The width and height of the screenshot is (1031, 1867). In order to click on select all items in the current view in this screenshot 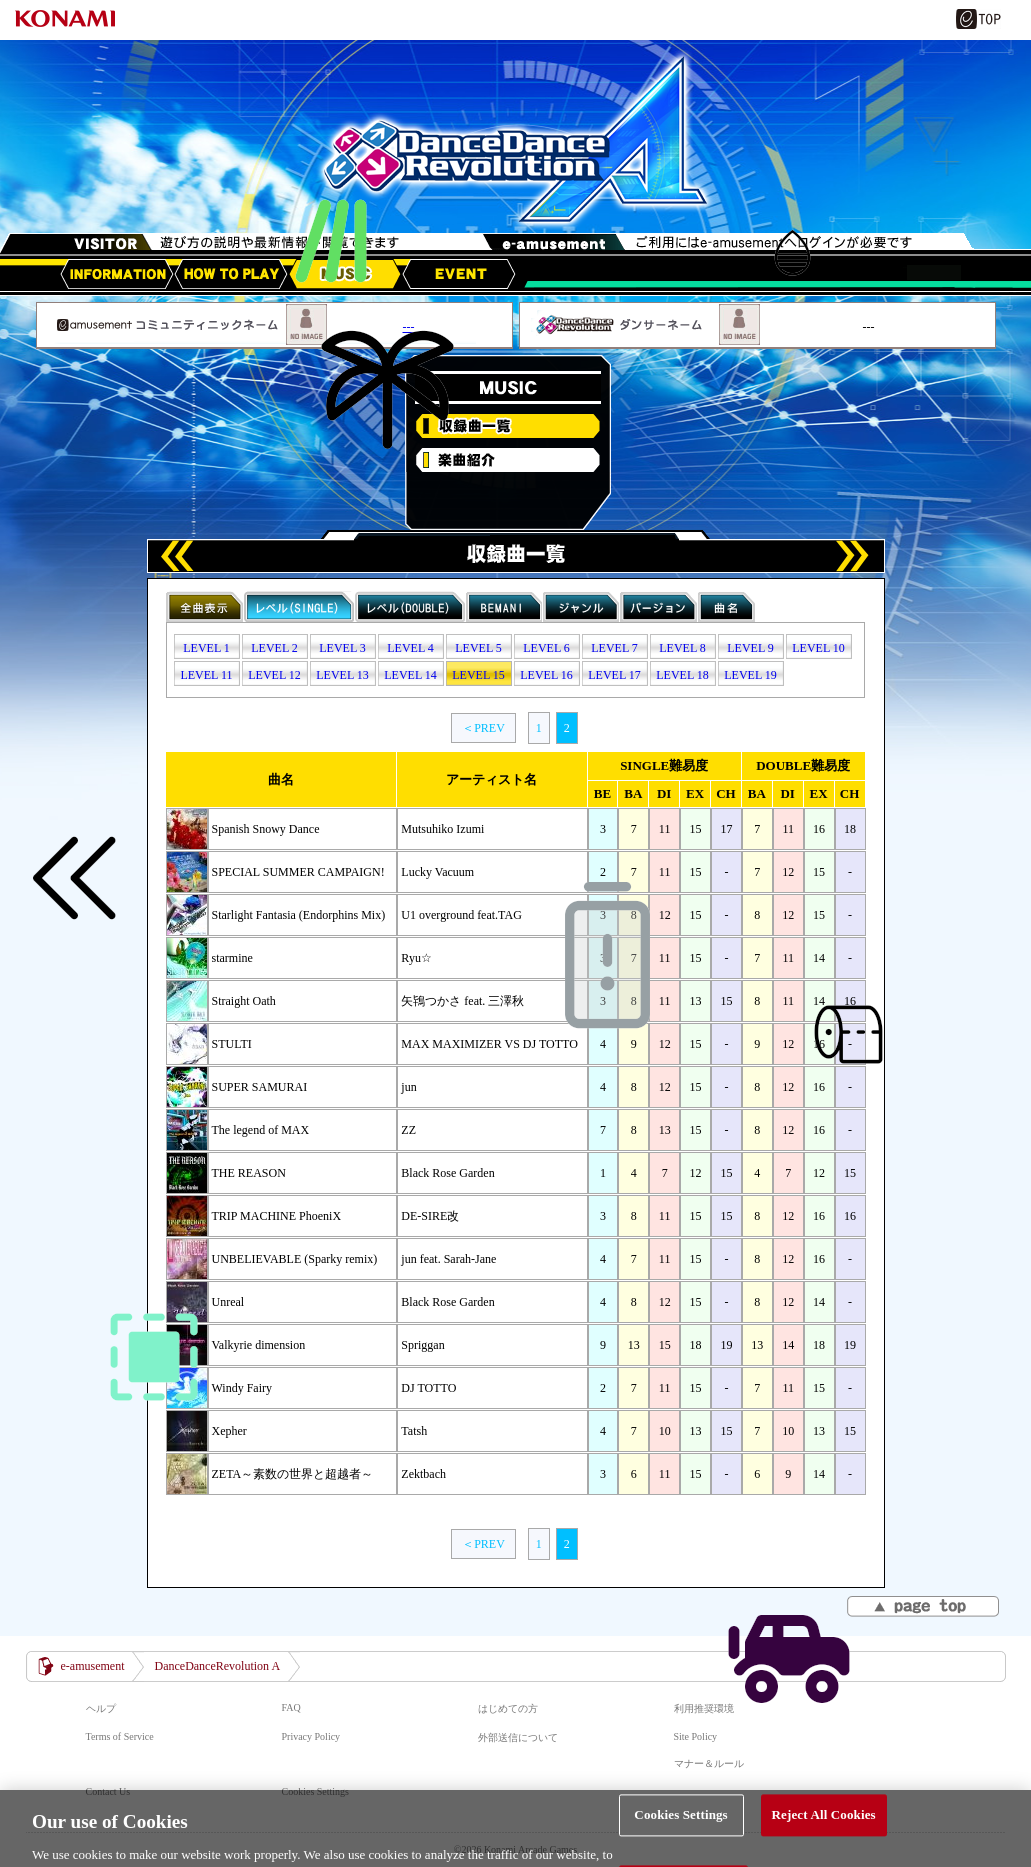, I will do `click(154, 1357)`.